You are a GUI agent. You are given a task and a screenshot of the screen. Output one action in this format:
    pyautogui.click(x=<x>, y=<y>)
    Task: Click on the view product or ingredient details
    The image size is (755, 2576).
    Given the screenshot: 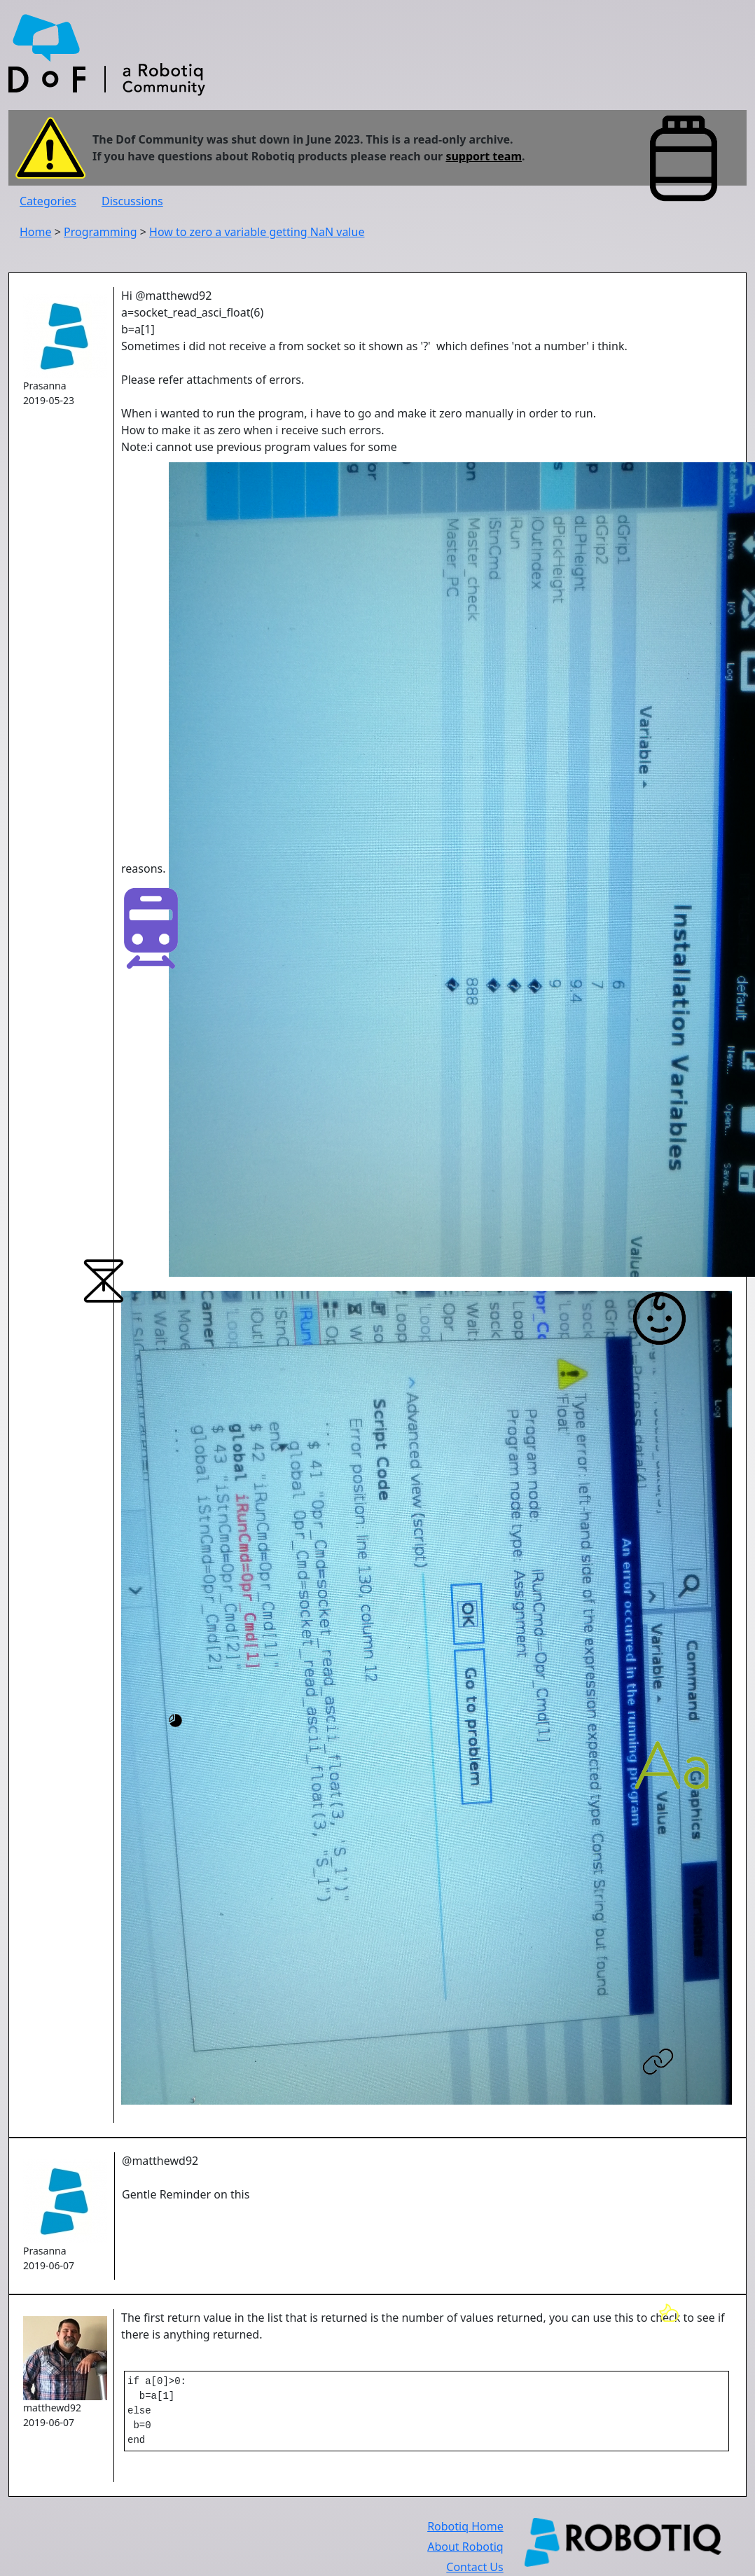 What is the action you would take?
    pyautogui.click(x=684, y=158)
    